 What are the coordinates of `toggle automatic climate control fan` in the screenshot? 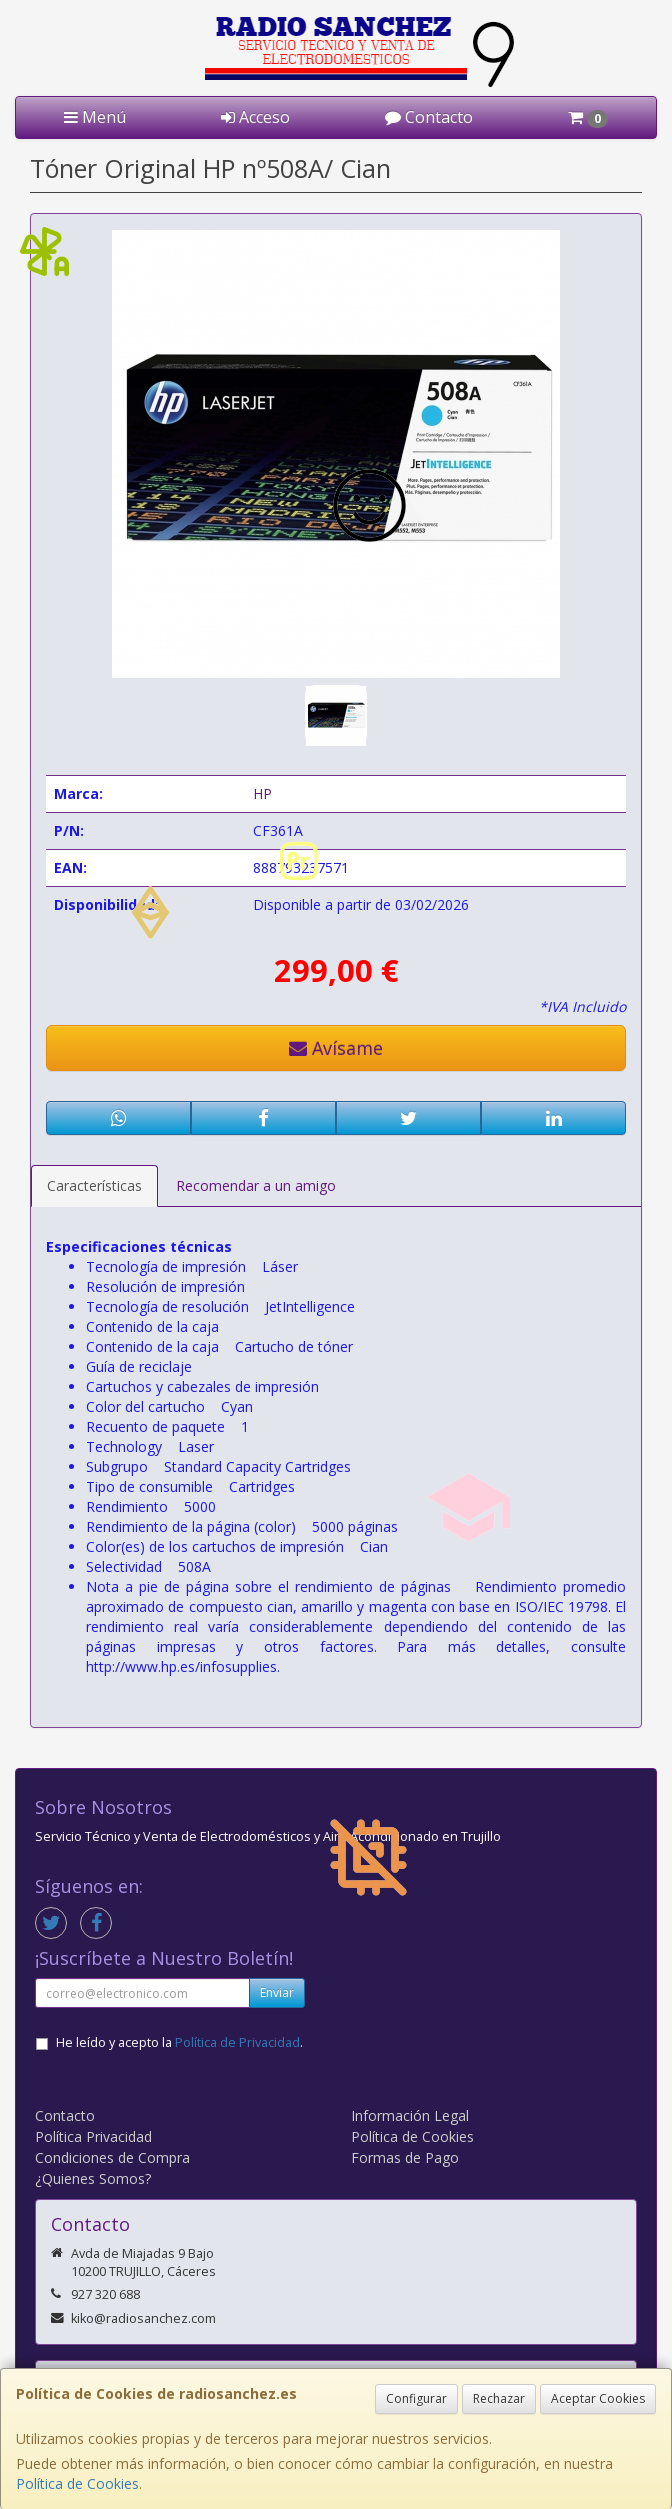 It's located at (44, 251).